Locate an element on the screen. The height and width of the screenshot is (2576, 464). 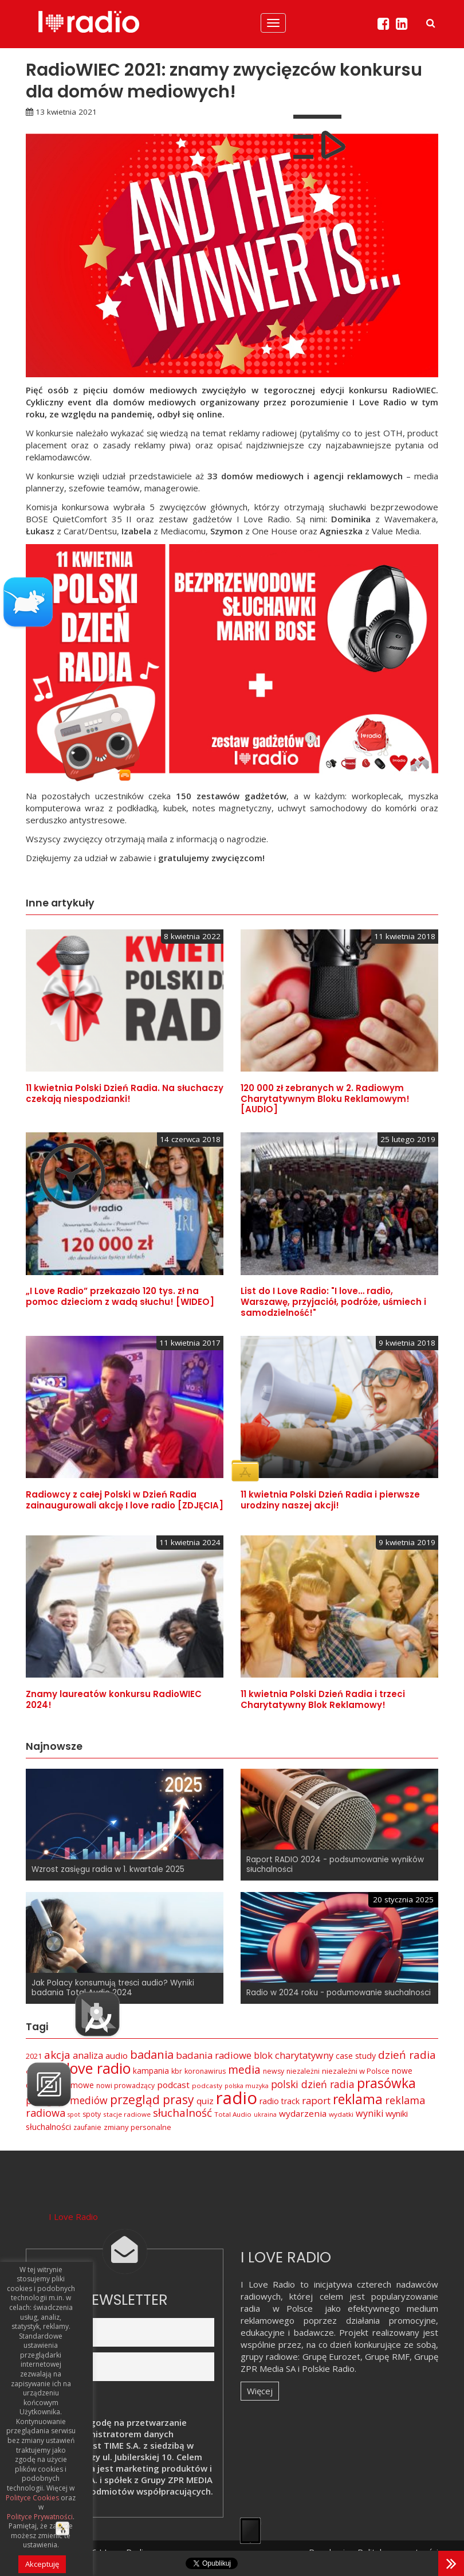
open the clock app is located at coordinates (73, 1176).